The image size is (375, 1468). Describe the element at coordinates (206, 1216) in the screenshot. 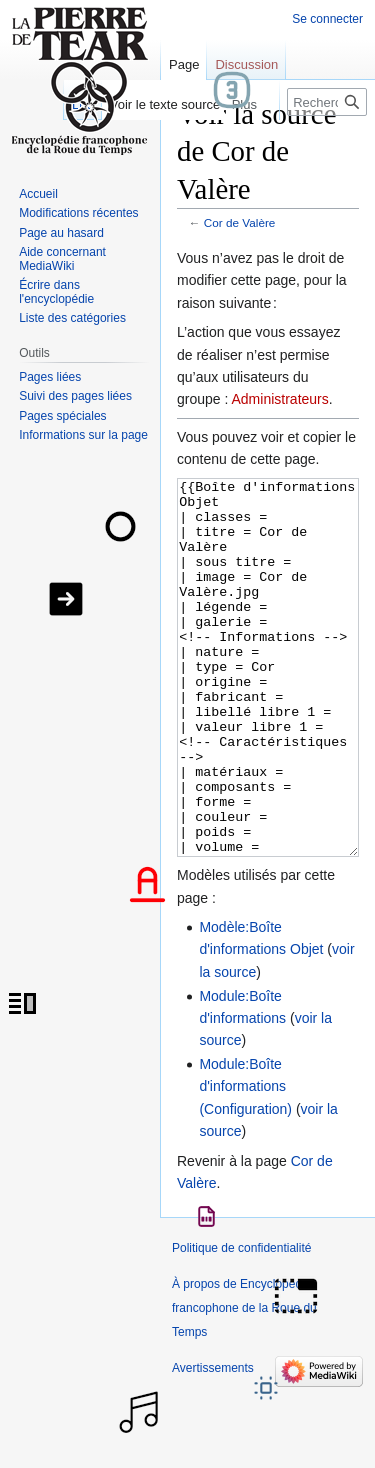

I see `view barcode document` at that location.